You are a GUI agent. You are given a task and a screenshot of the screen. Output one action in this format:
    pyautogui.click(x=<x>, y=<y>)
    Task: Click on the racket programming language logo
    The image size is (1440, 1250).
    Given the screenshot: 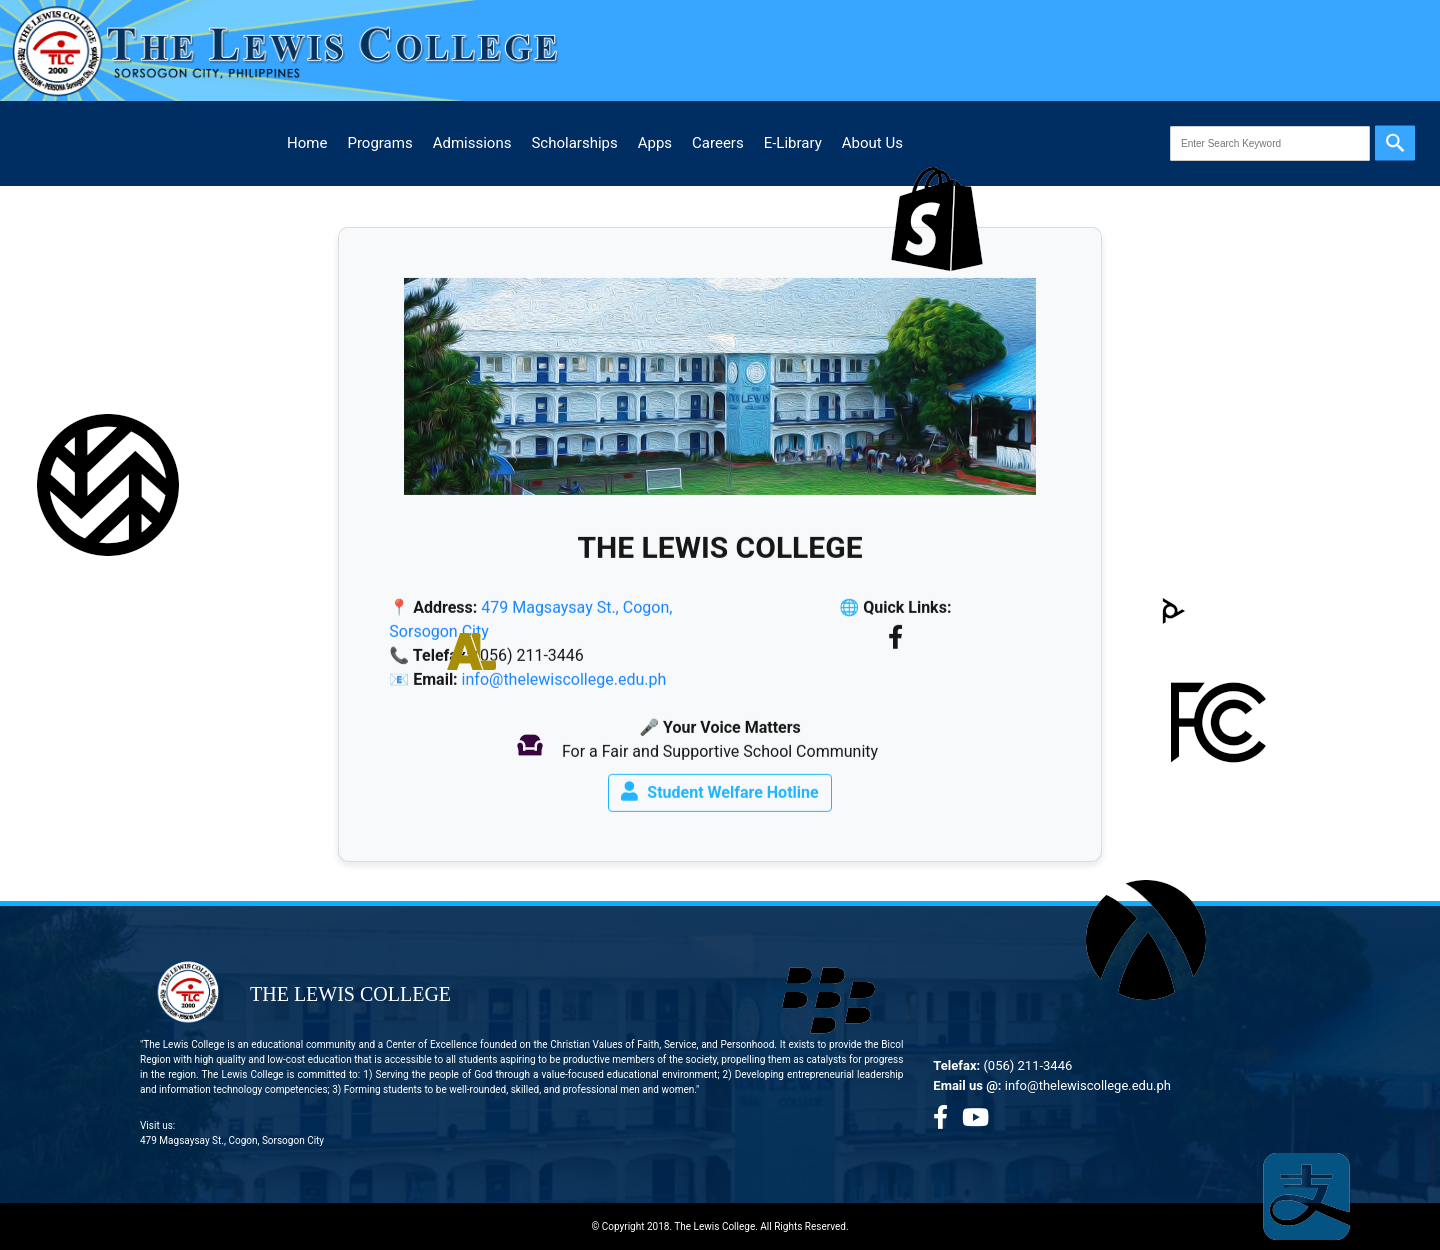 What is the action you would take?
    pyautogui.click(x=1146, y=940)
    